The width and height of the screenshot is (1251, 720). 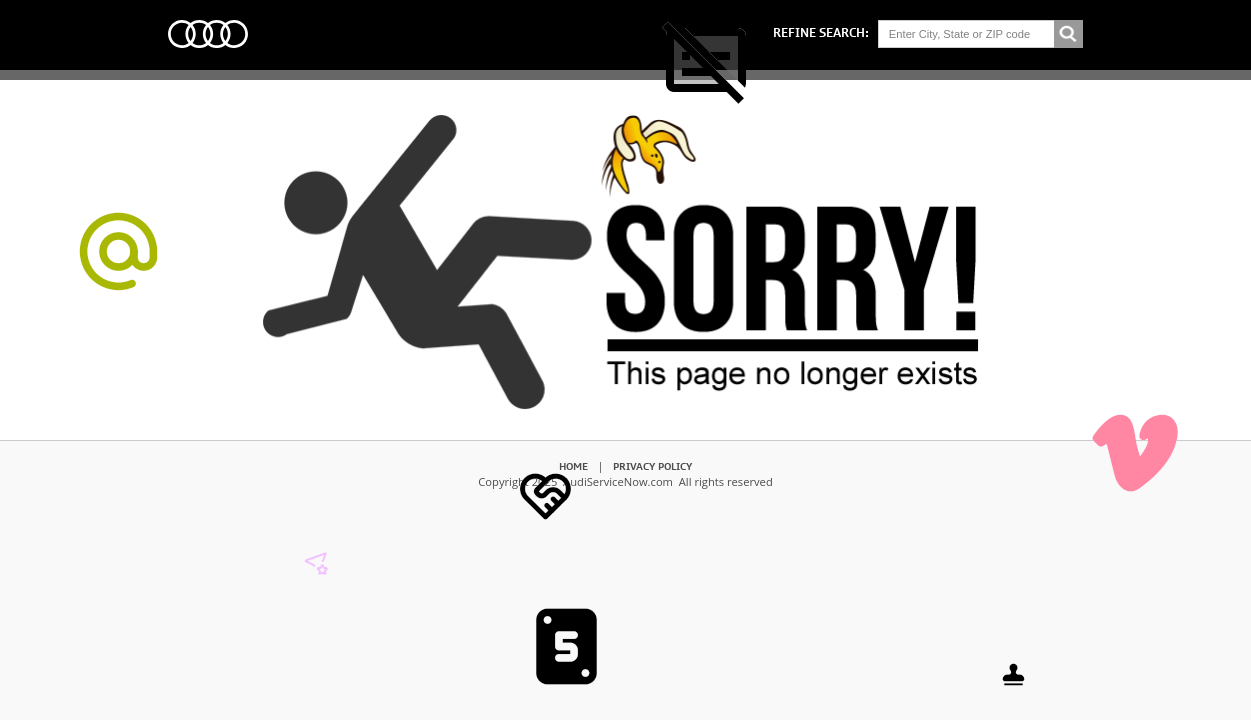 What do you see at coordinates (316, 563) in the screenshot?
I see `mark a location as favorite` at bounding box center [316, 563].